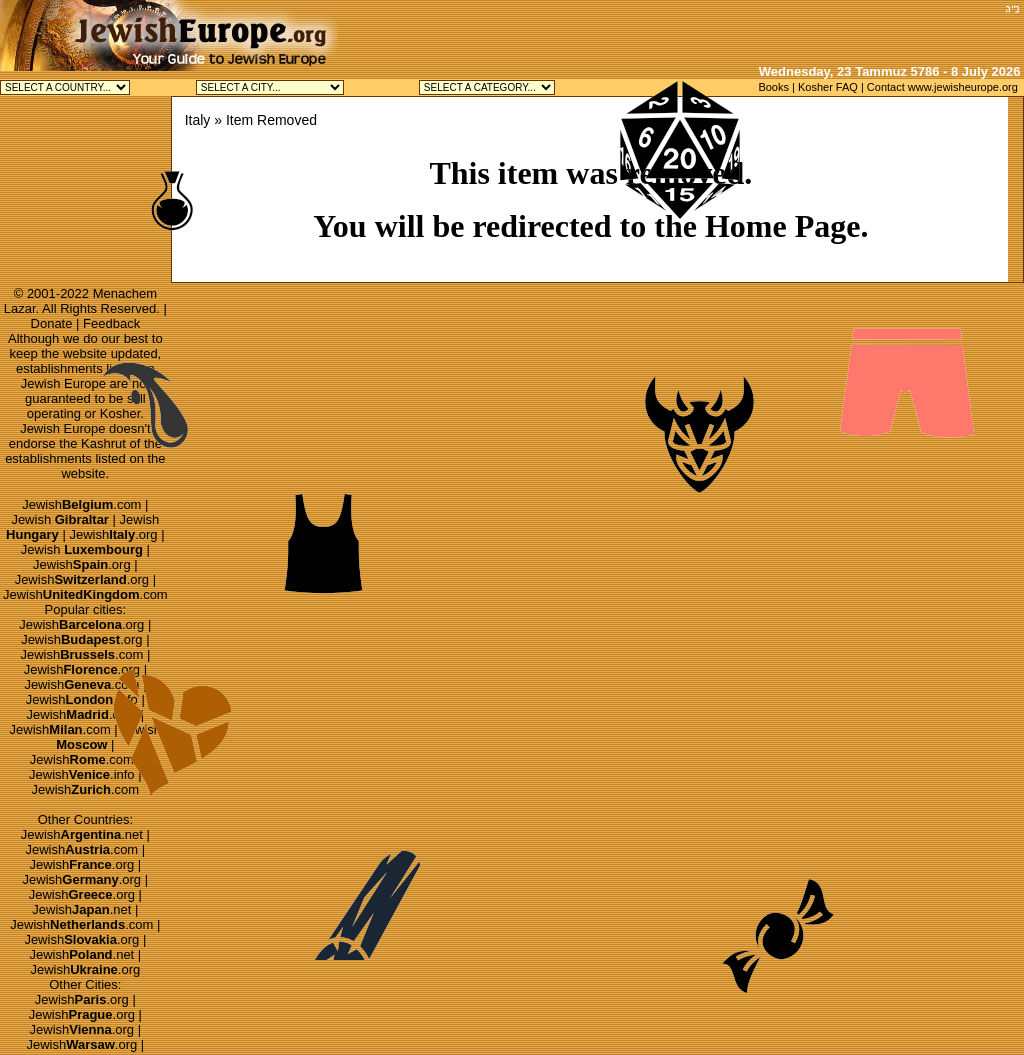 The width and height of the screenshot is (1024, 1055). I want to click on select a villain or antagonist character, so click(699, 434).